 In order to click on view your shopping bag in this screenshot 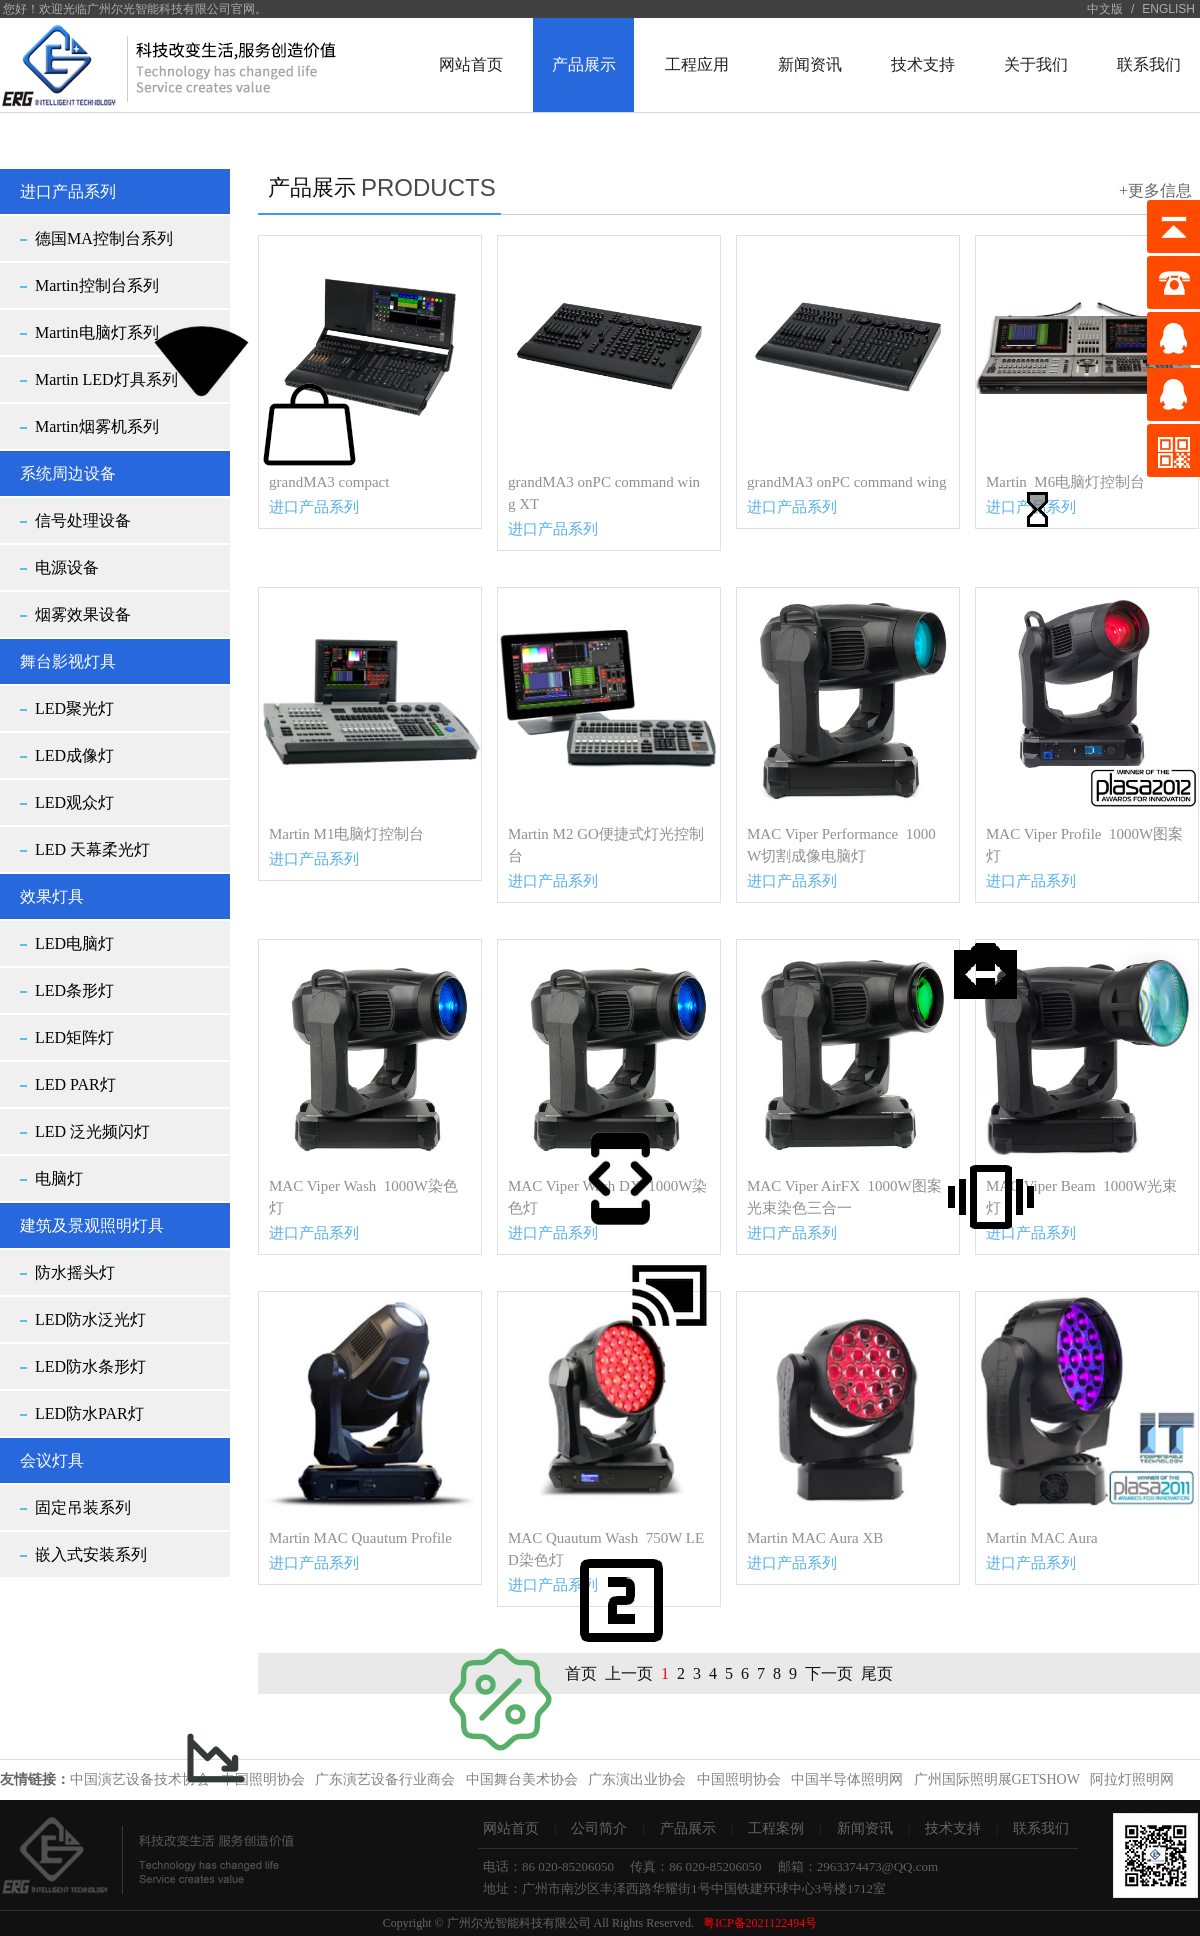, I will do `click(309, 429)`.